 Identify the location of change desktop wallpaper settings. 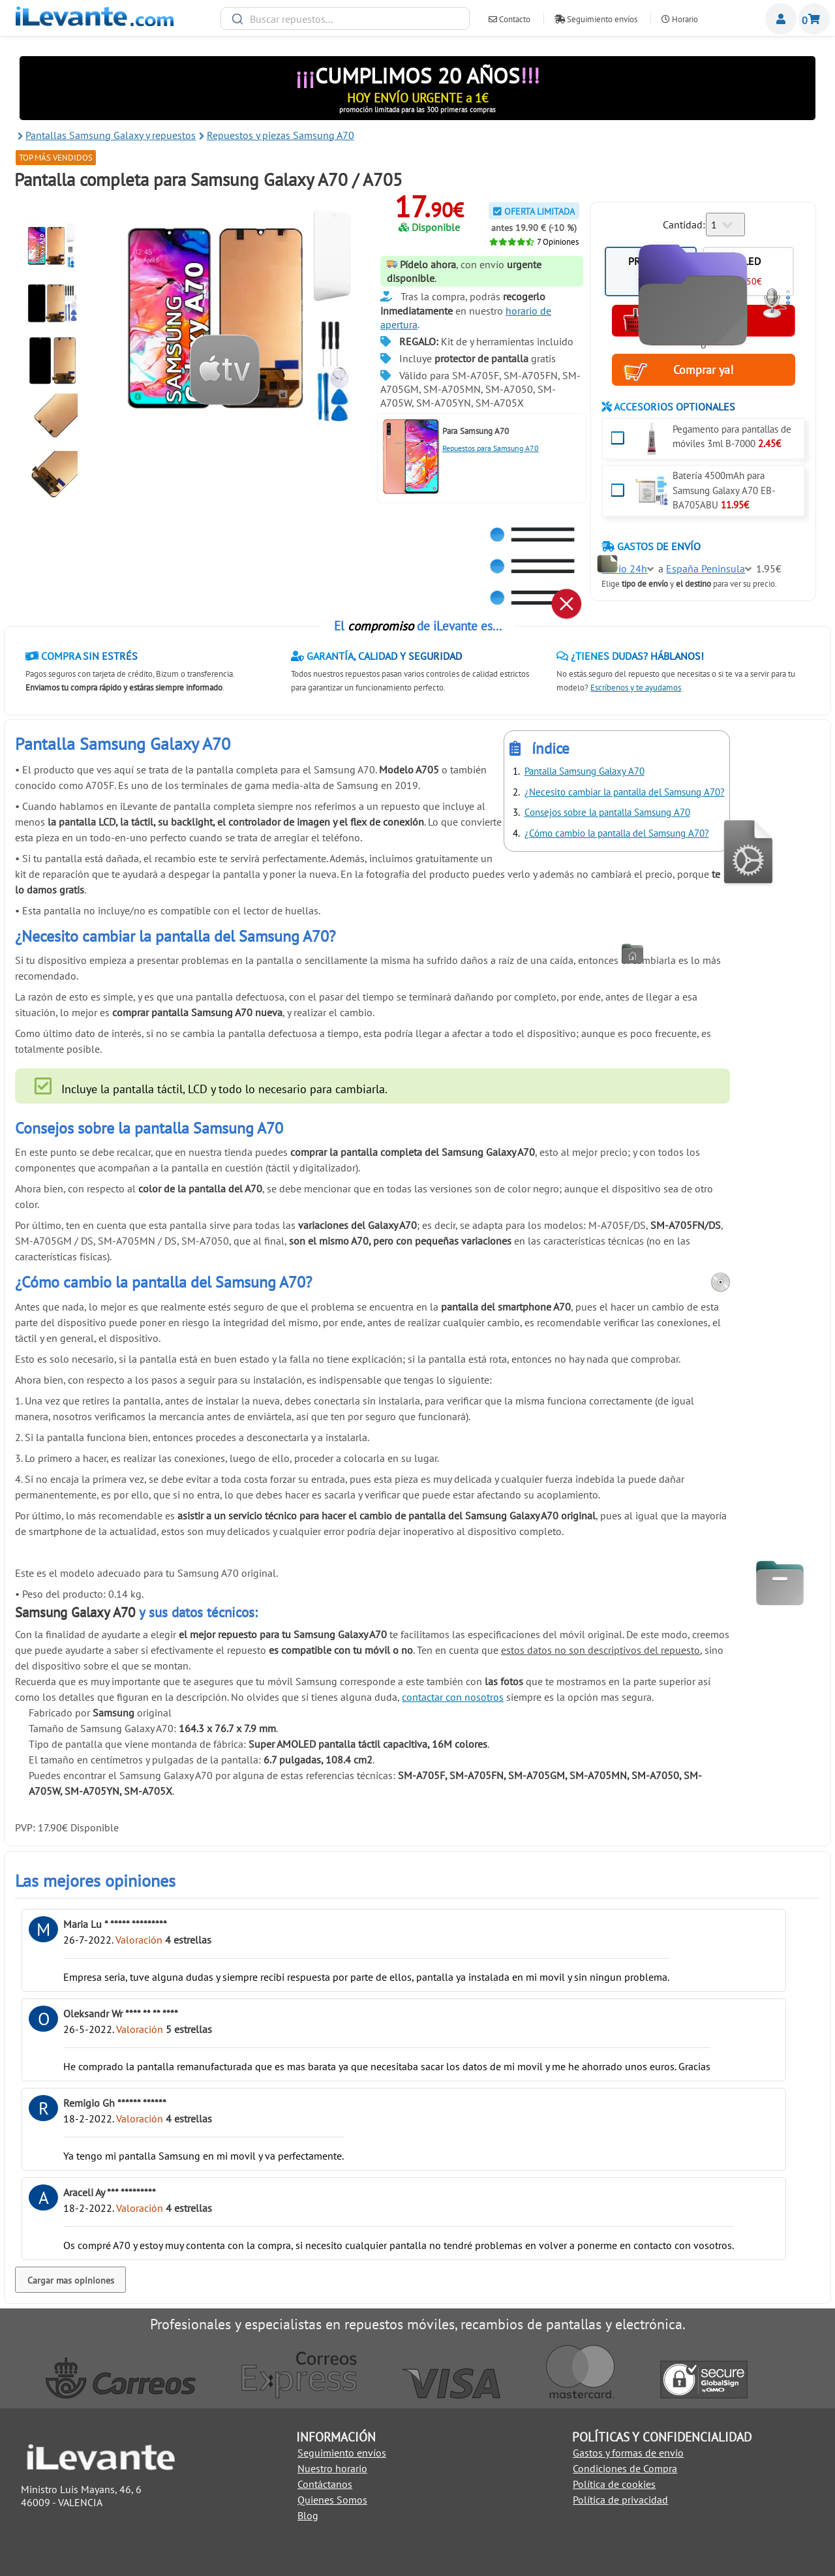
(607, 563).